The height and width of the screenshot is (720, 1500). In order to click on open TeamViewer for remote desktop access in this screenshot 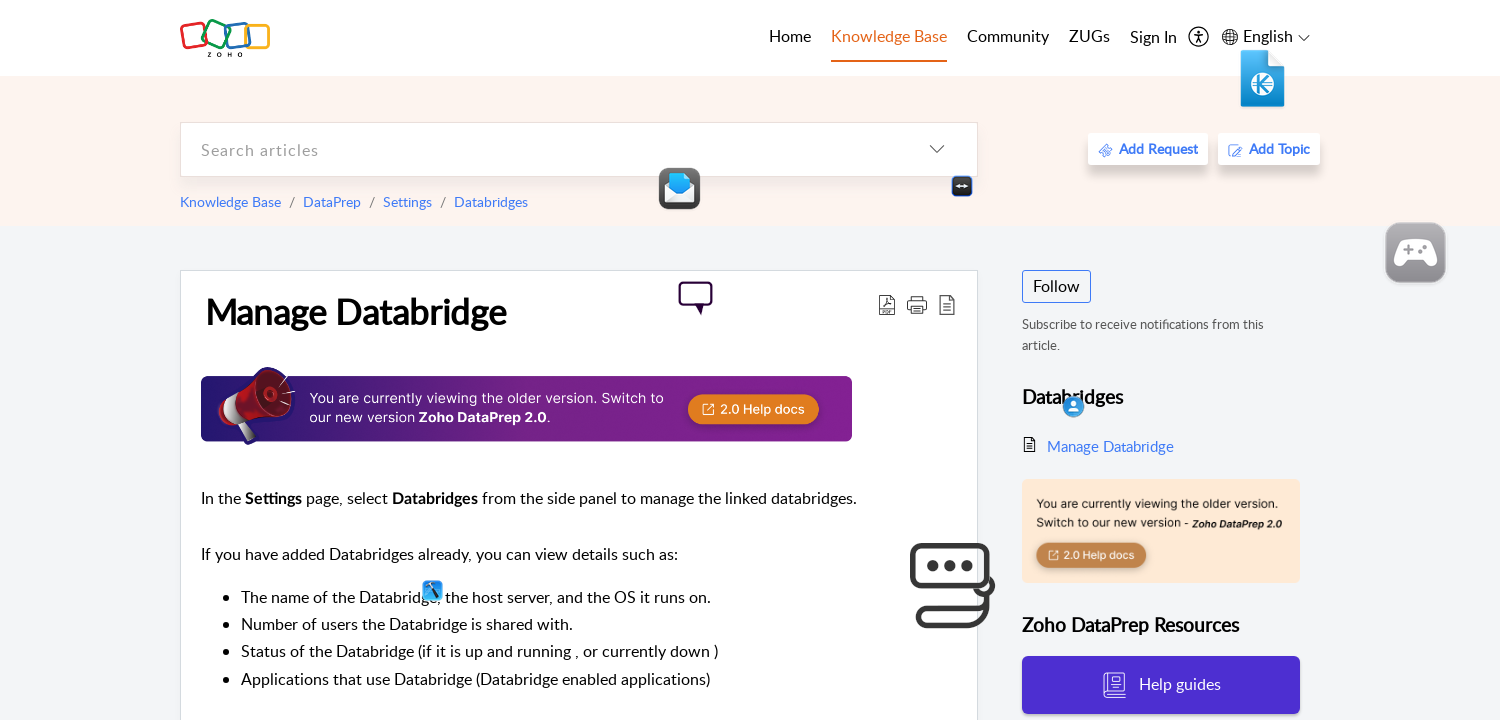, I will do `click(962, 186)`.